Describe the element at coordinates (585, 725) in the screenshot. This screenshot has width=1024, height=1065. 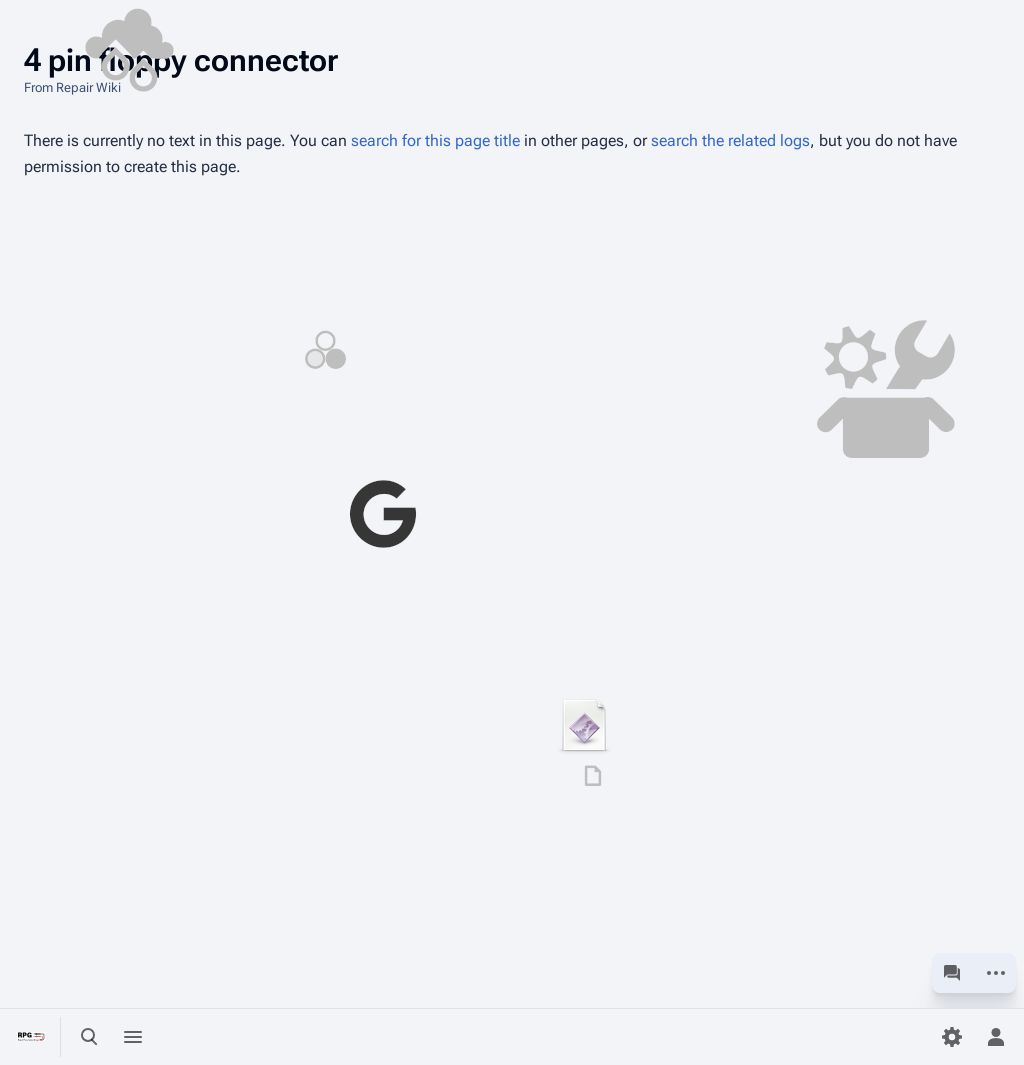
I see `a script or code file` at that location.